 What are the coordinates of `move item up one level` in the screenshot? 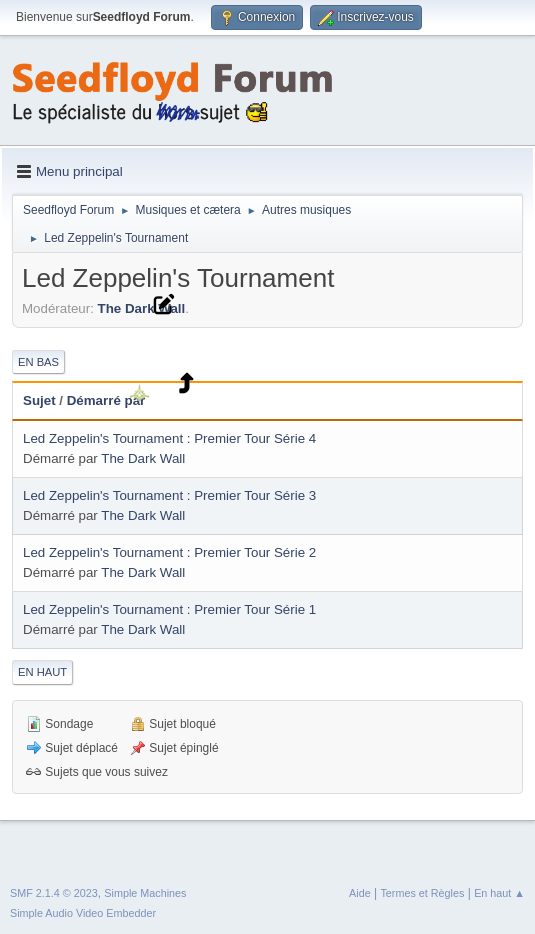 It's located at (187, 383).